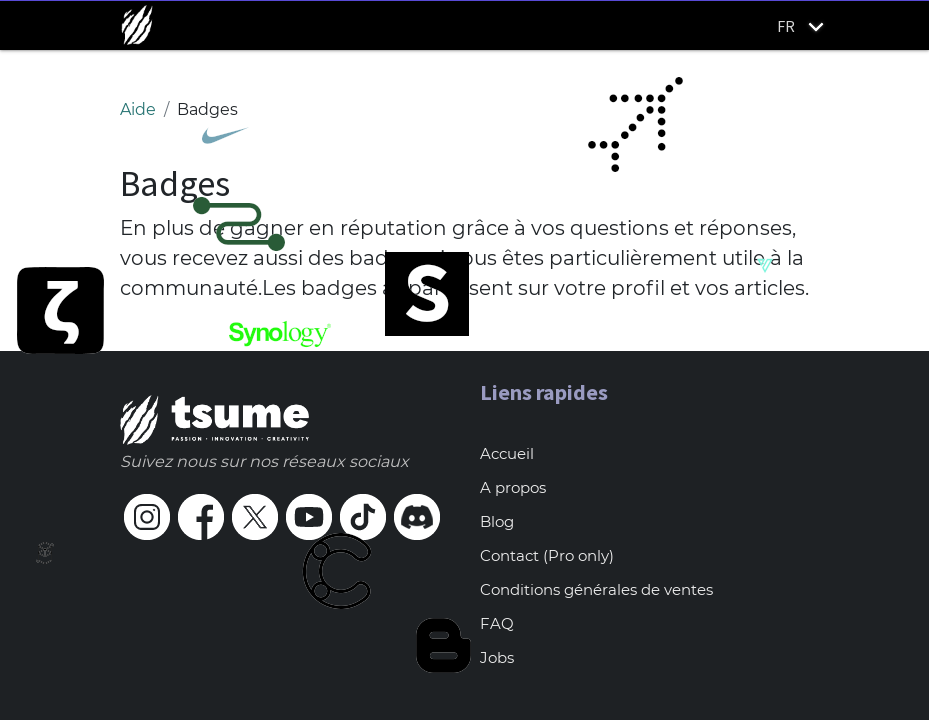 The image size is (929, 720). Describe the element at coordinates (443, 645) in the screenshot. I see `open the Blogger app` at that location.